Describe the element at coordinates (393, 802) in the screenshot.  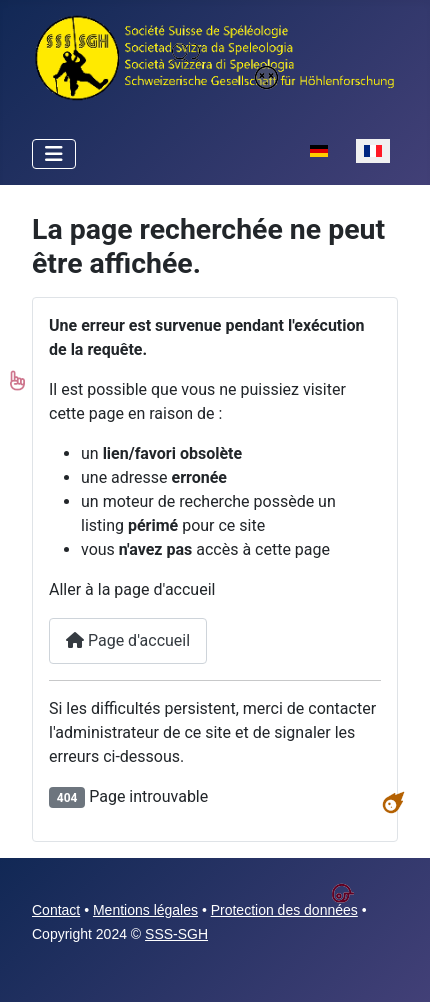
I see `indicates a trending or viral item` at that location.